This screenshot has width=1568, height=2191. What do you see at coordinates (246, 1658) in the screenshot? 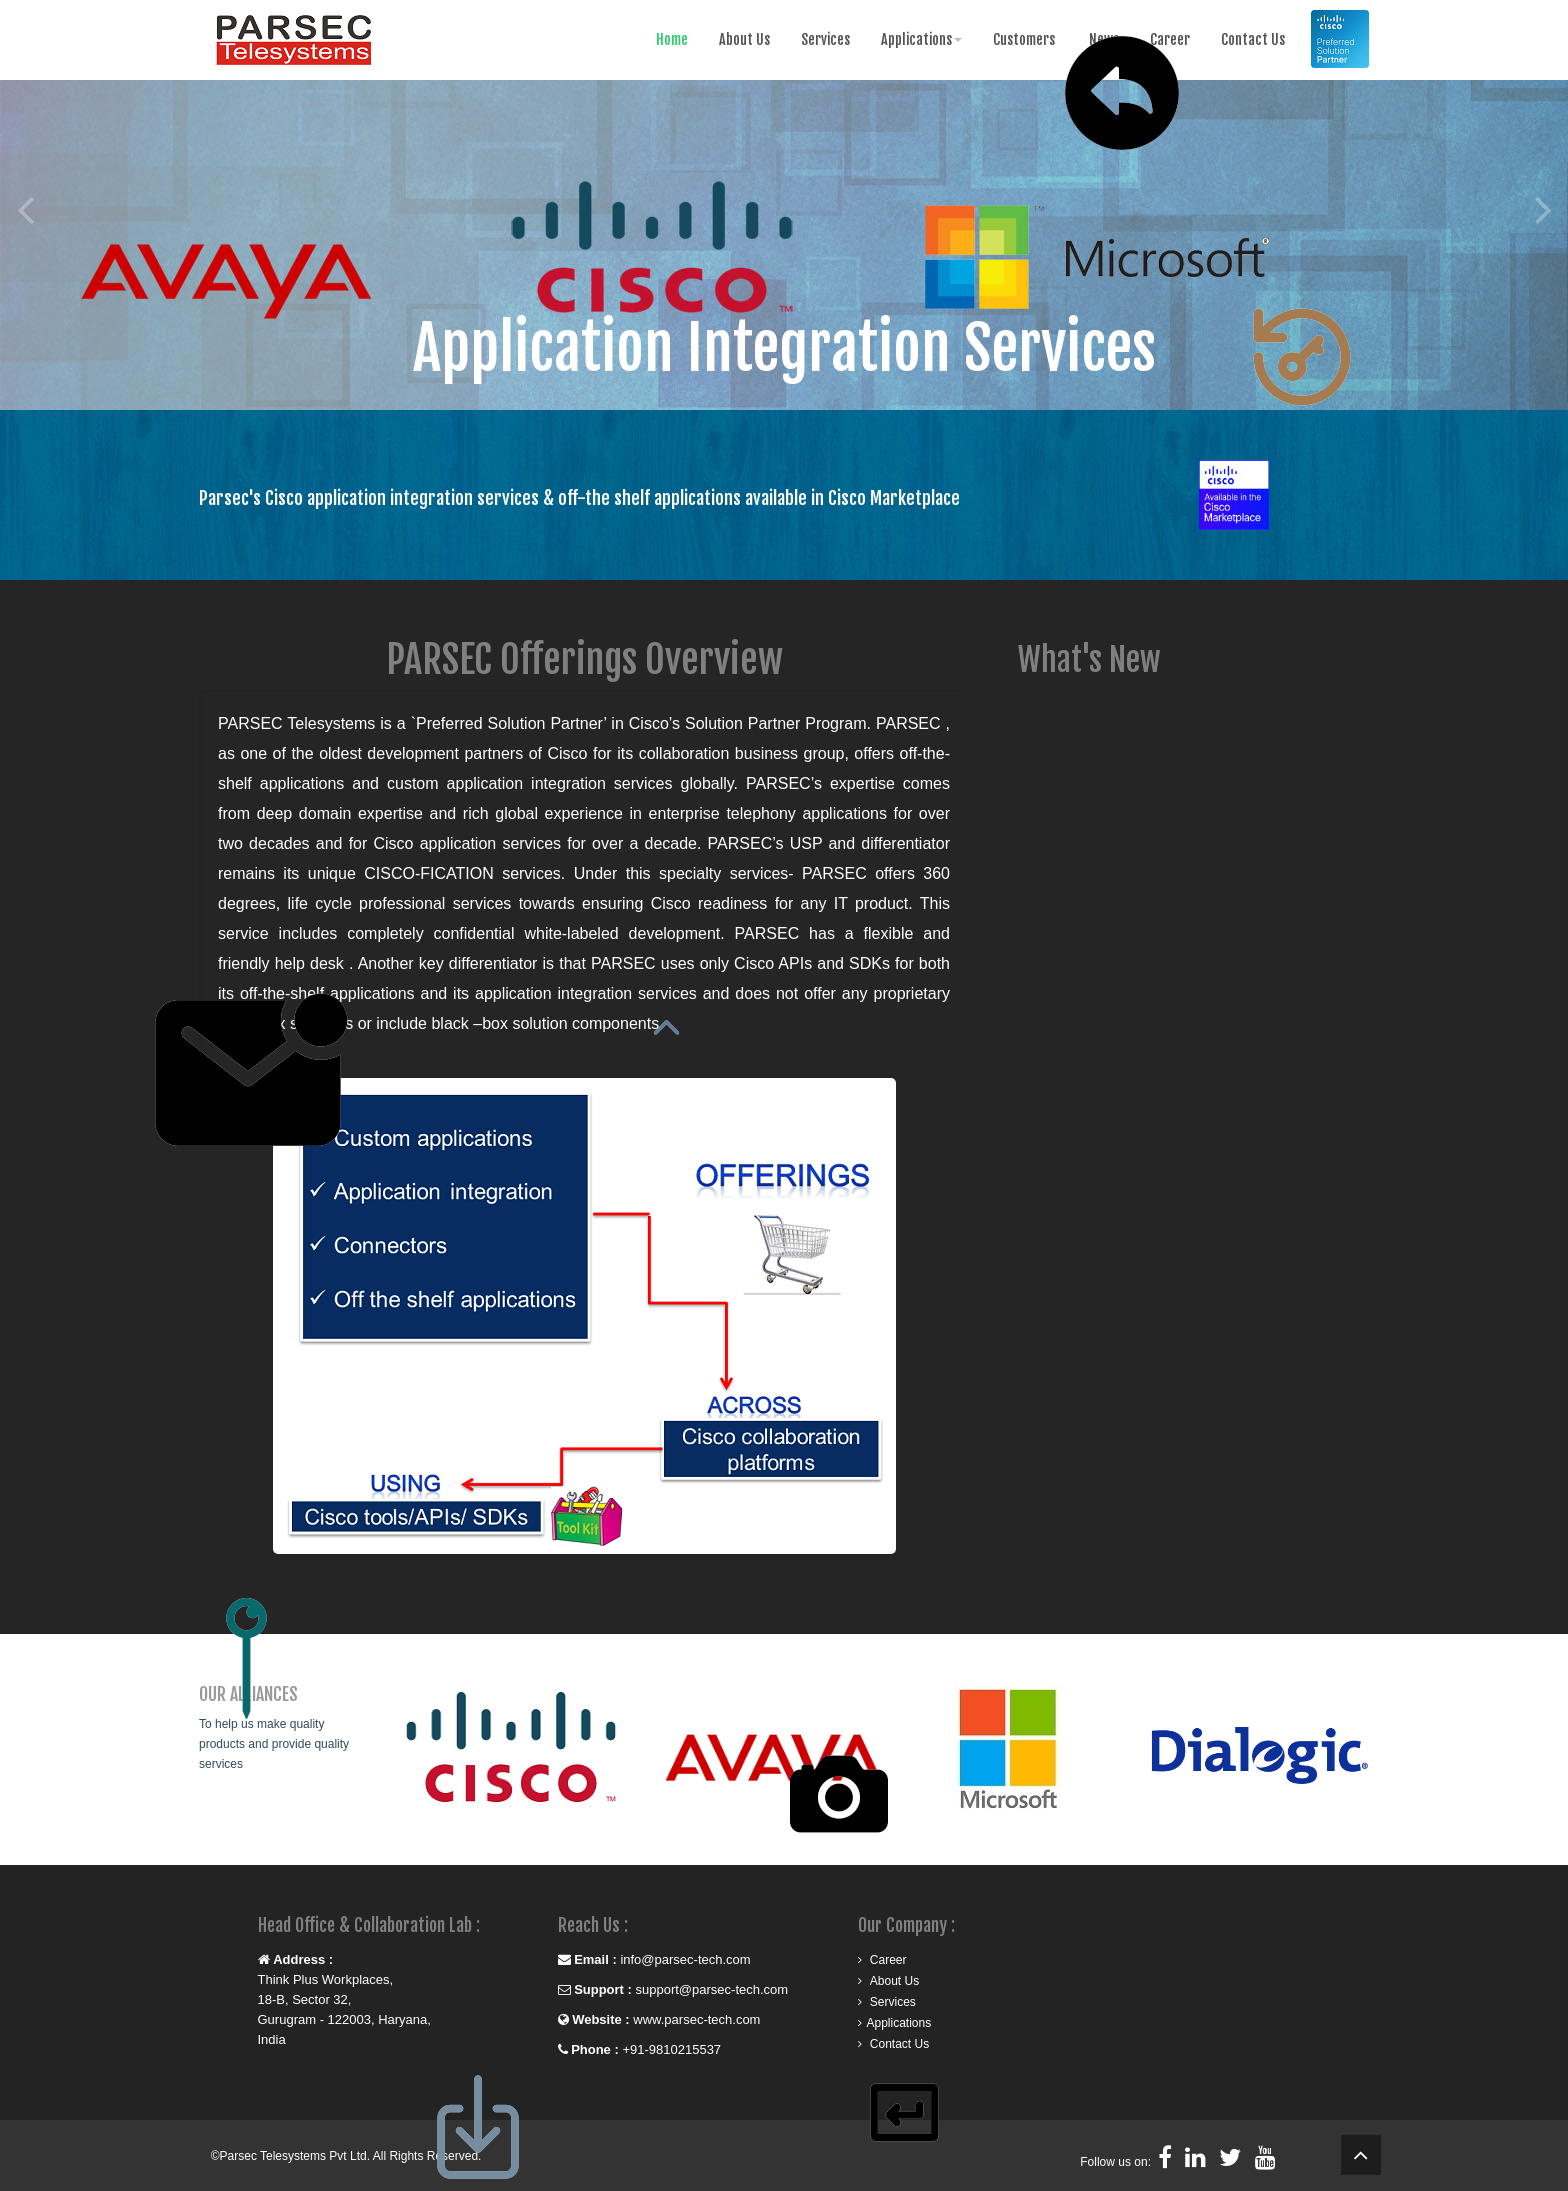
I see `pin a location on the map` at bounding box center [246, 1658].